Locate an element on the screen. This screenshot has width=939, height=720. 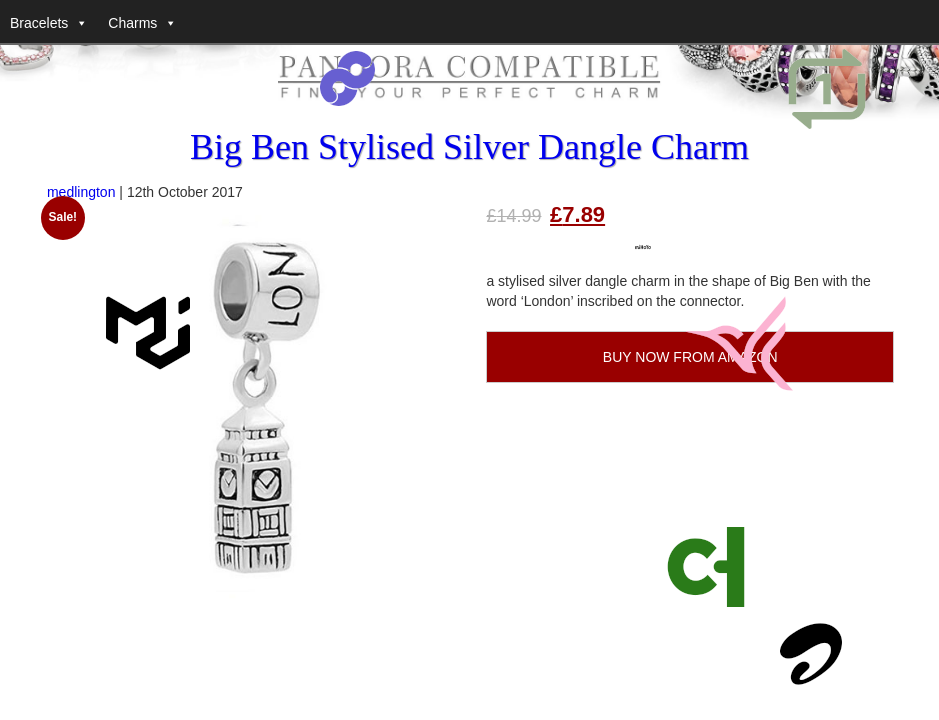
repeat the current track is located at coordinates (827, 89).